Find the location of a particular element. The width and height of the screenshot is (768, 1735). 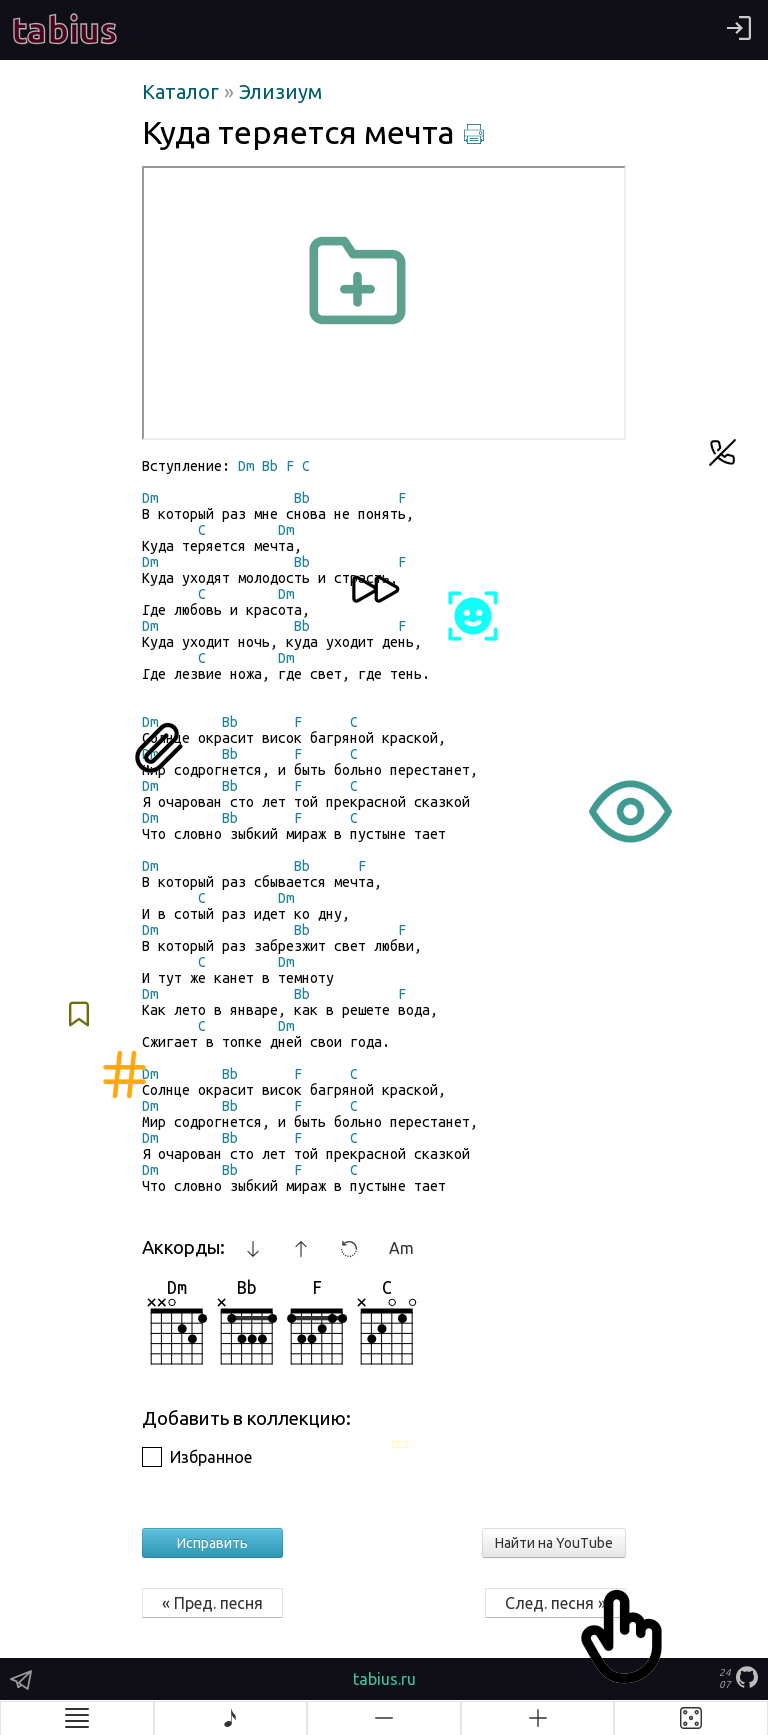

attach a file to your message is located at coordinates (159, 748).